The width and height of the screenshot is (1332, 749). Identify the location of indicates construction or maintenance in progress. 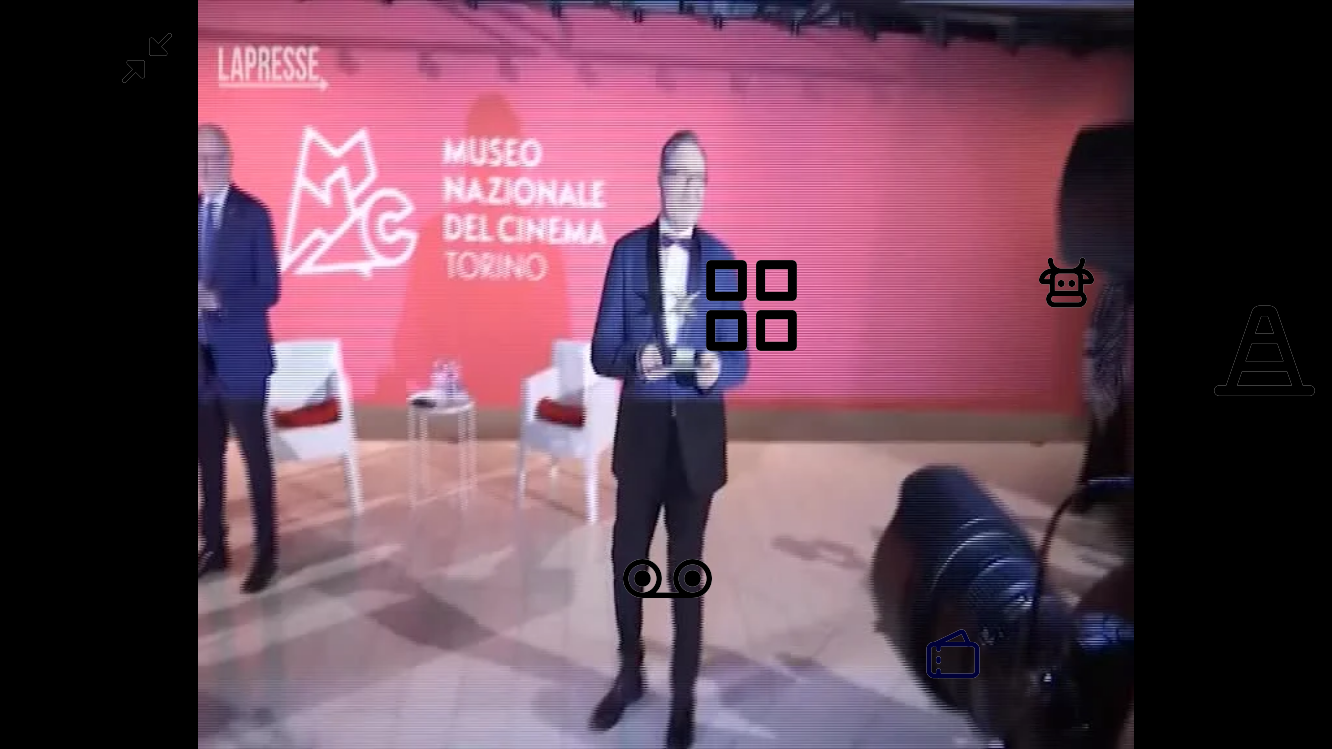
(1264, 352).